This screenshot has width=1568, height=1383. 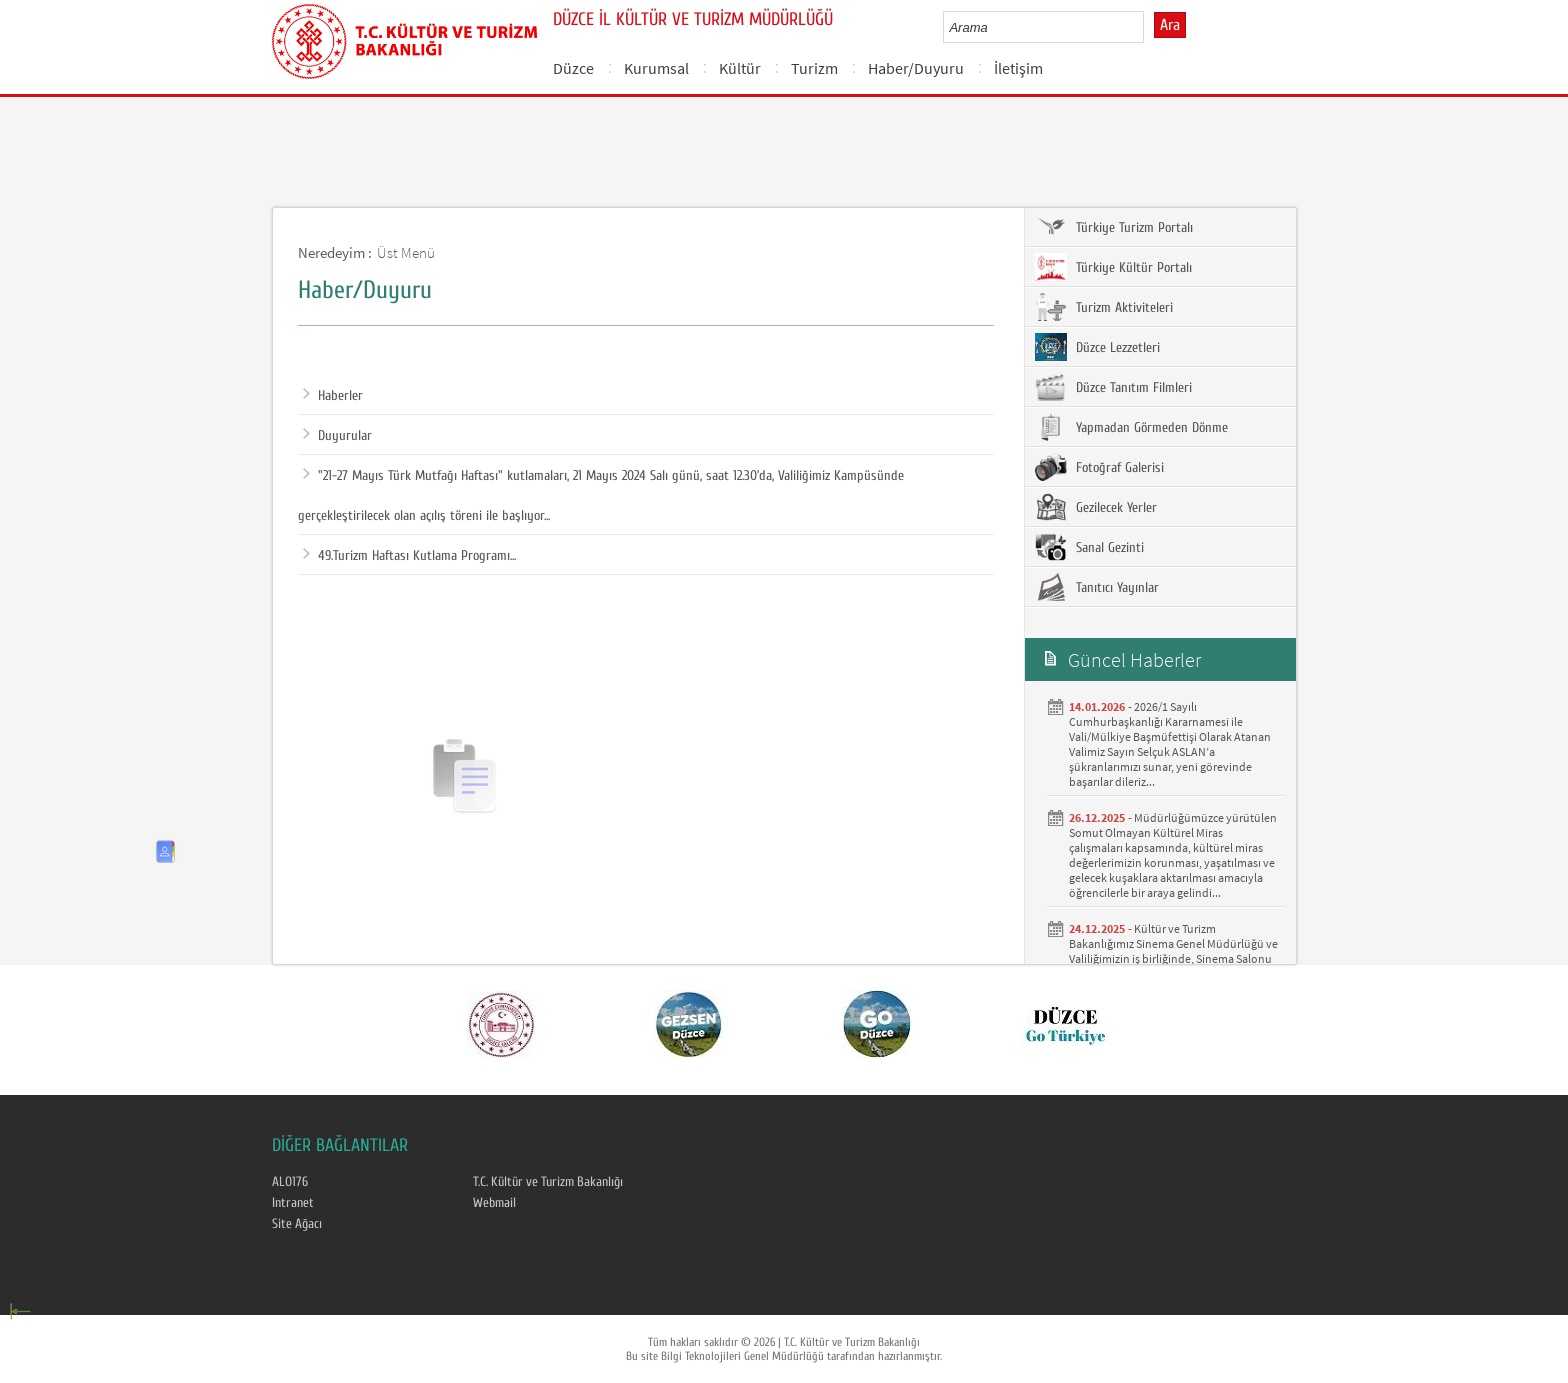 What do you see at coordinates (20, 1311) in the screenshot?
I see `go to the first item in a list or sequence` at bounding box center [20, 1311].